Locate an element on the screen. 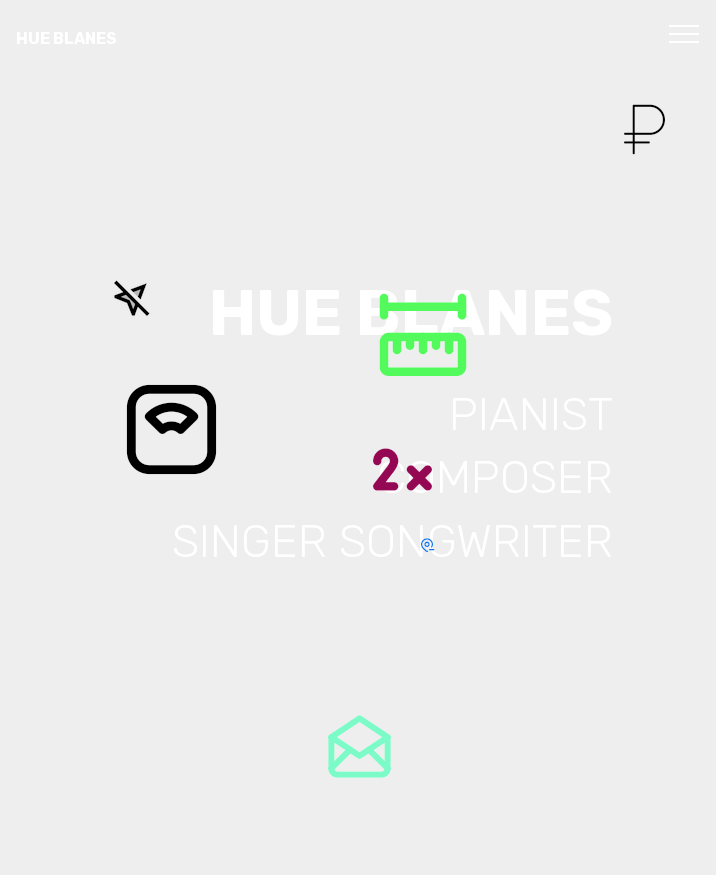 This screenshot has width=716, height=875. apply 2x multiplier to current value is located at coordinates (402, 469).